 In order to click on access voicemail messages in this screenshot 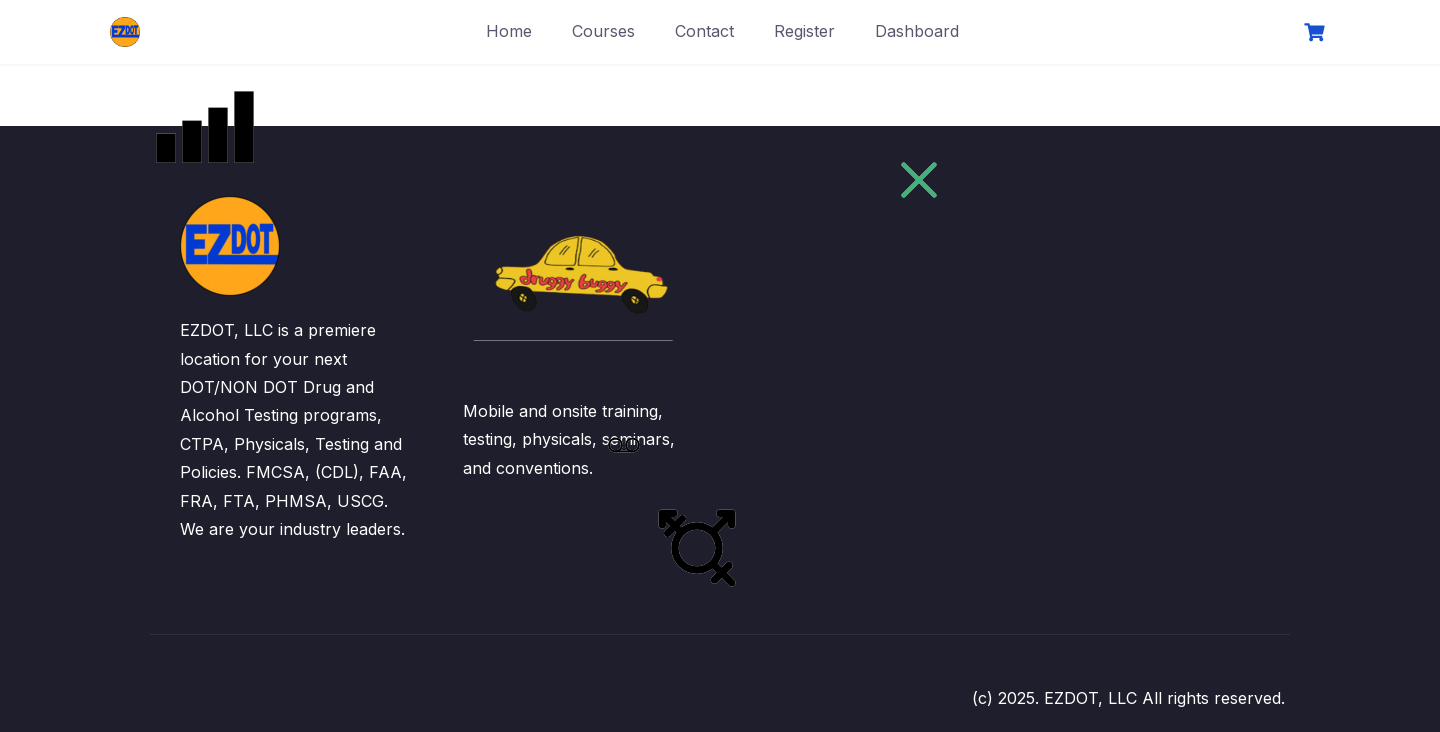, I will do `click(624, 445)`.